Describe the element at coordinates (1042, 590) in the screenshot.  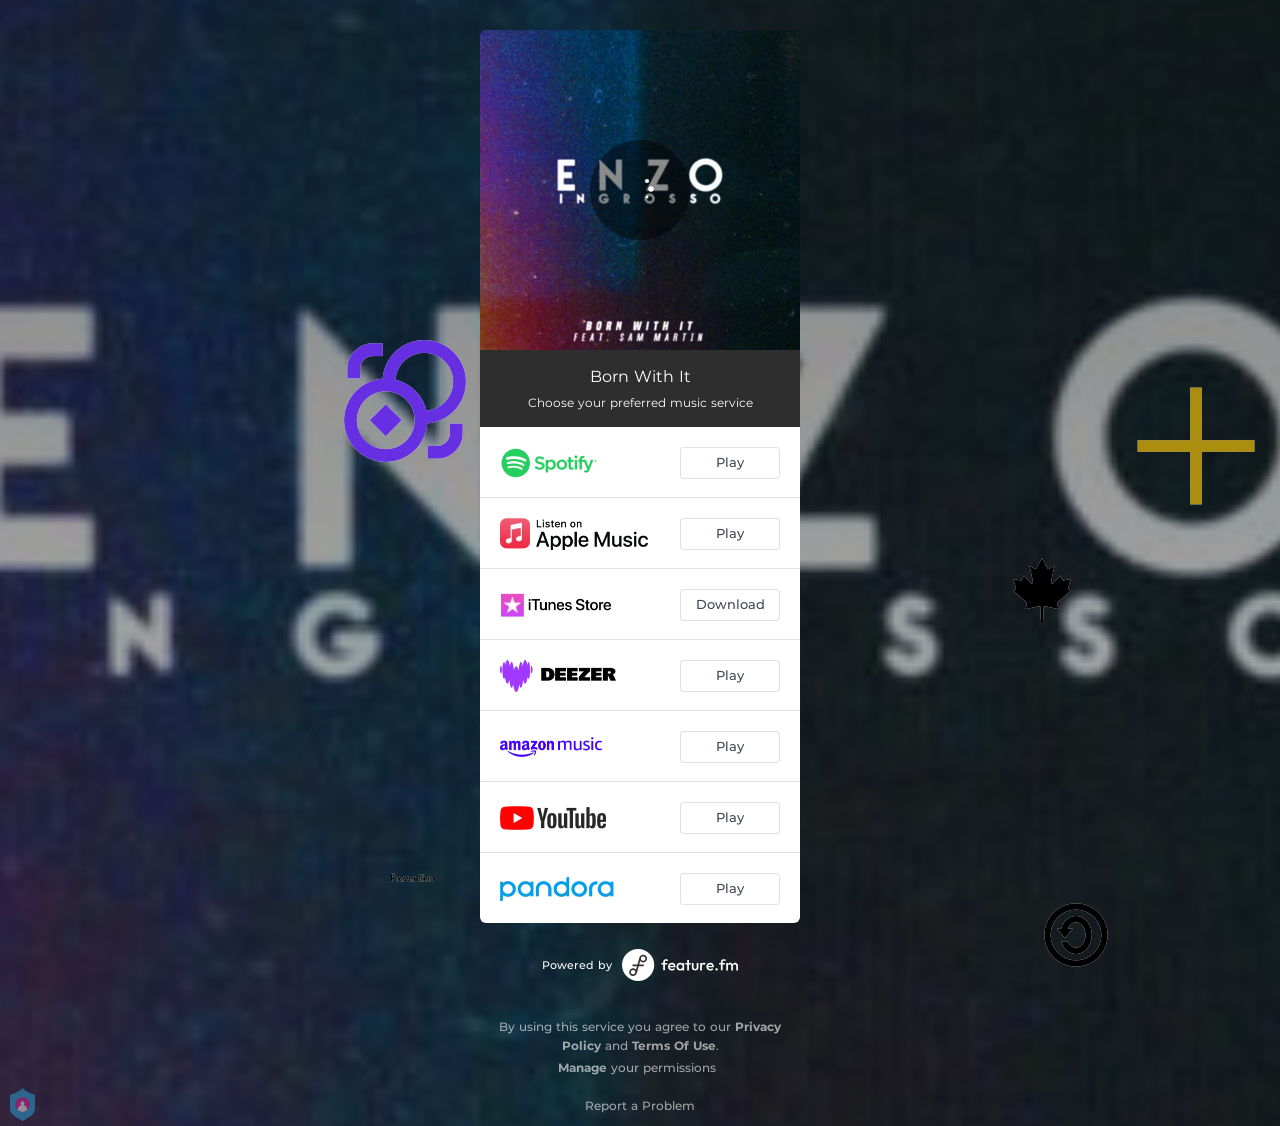
I see `represents Canada or Canadian content` at that location.